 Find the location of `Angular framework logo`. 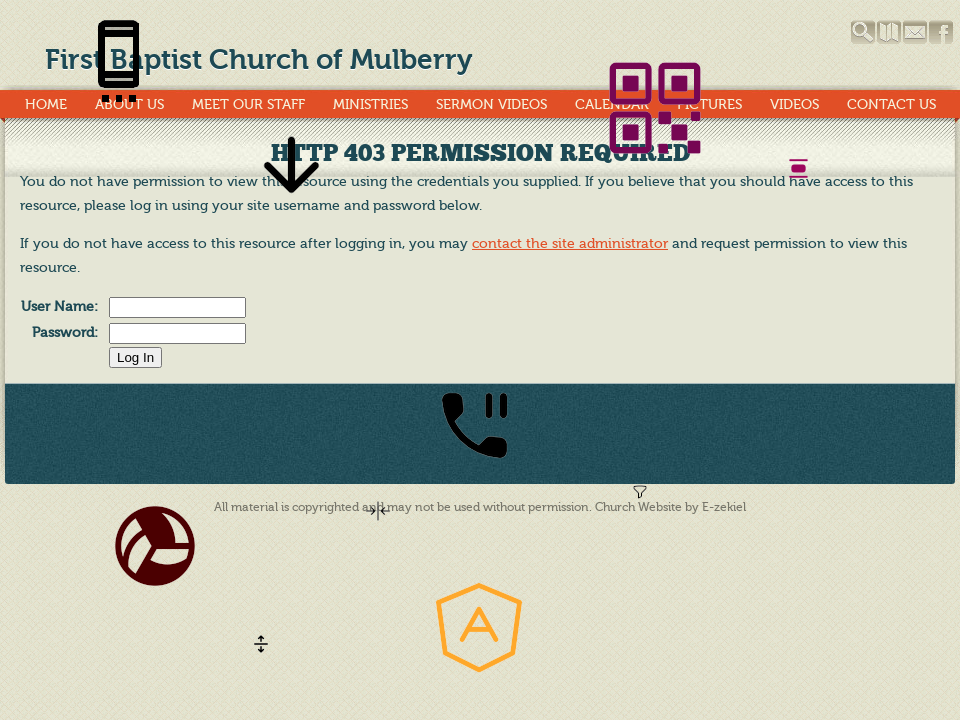

Angular framework logo is located at coordinates (479, 626).